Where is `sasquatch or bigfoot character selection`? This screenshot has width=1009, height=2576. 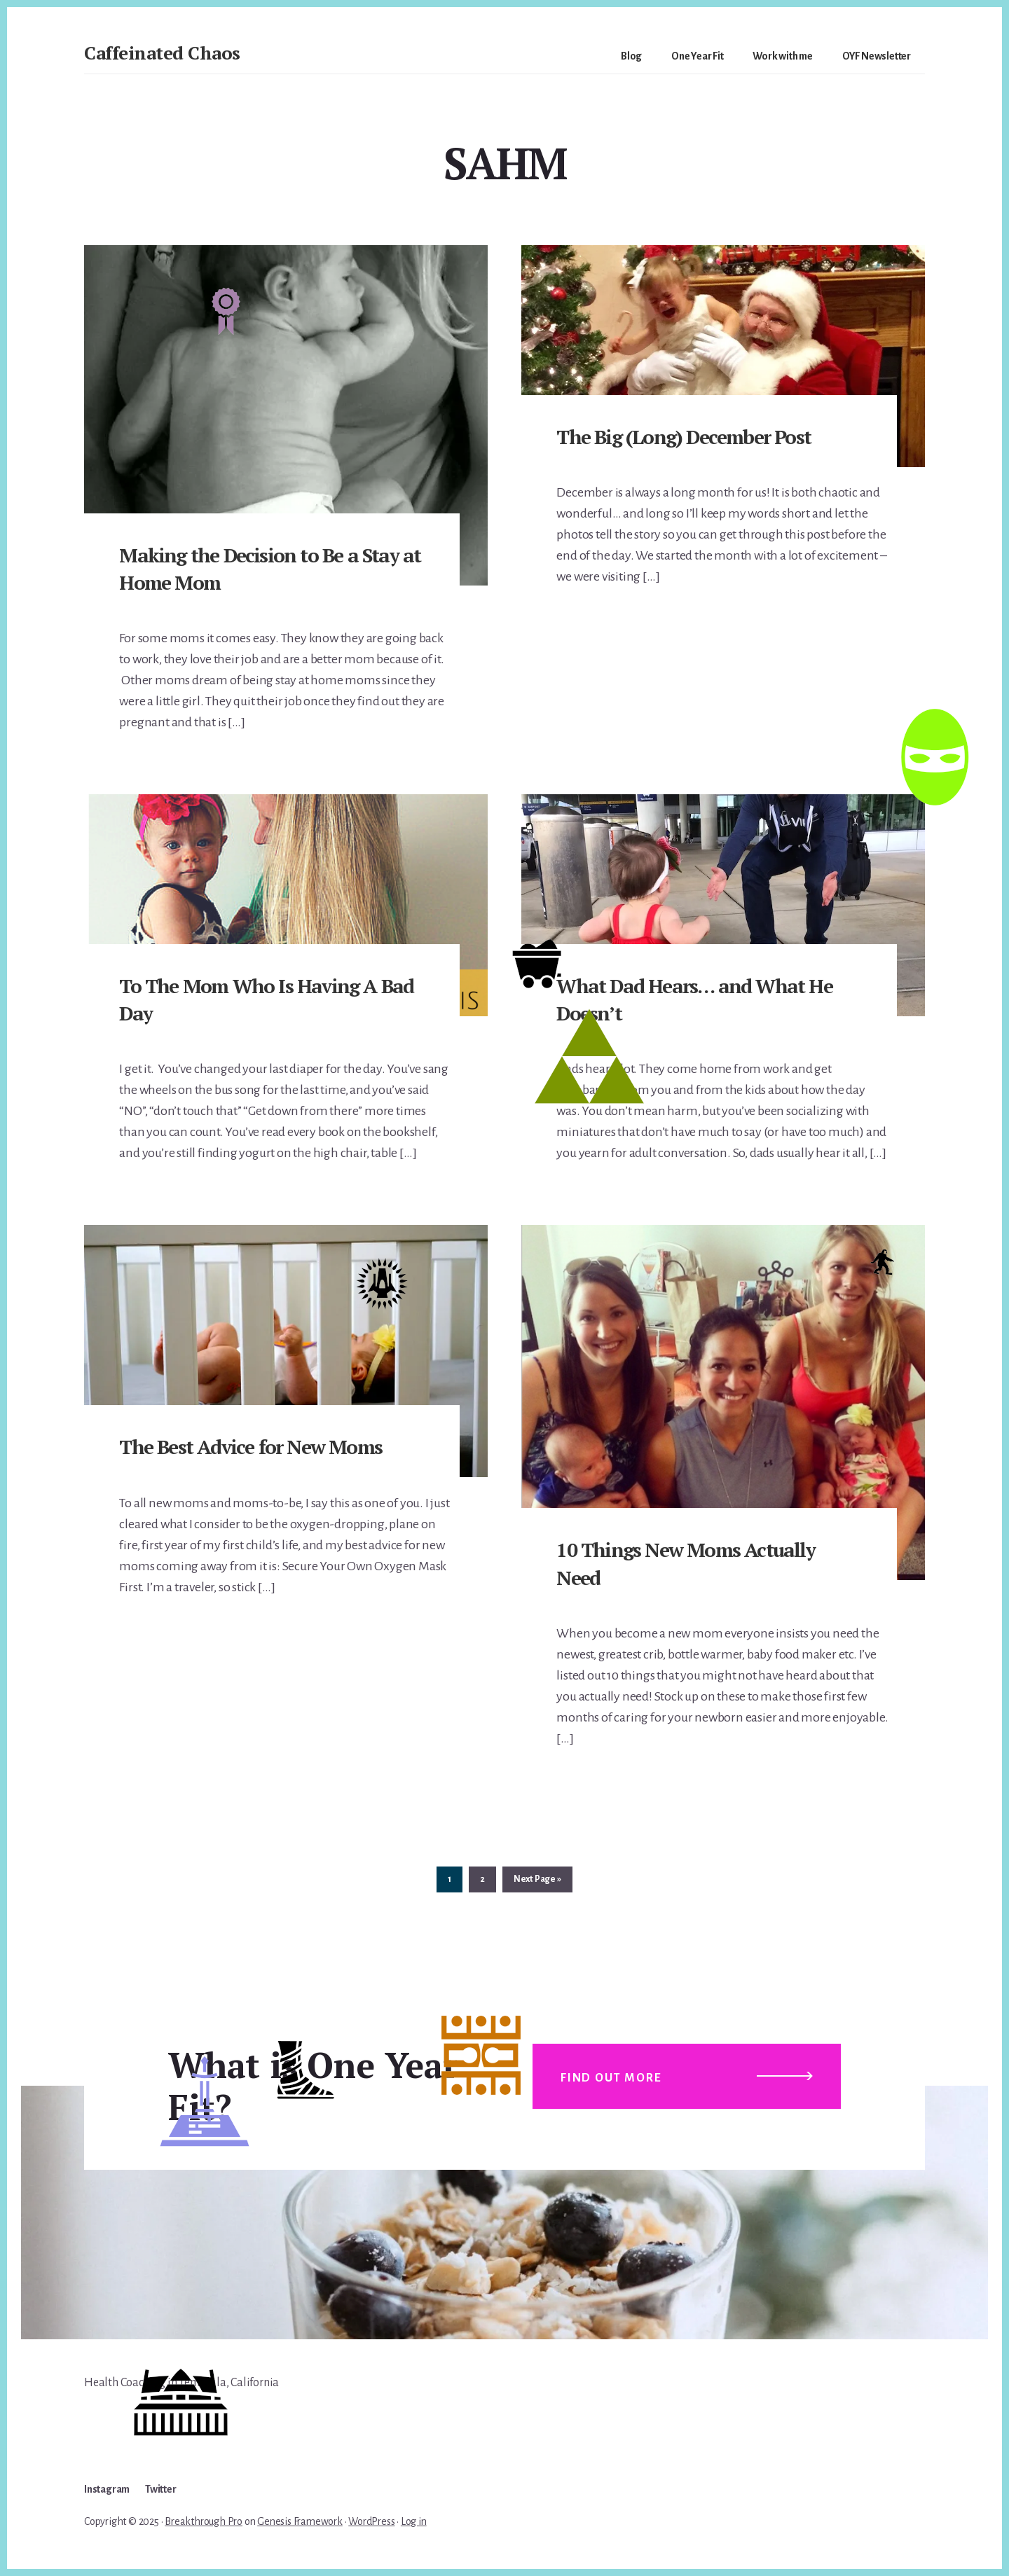
sasquatch or bigfoot character selection is located at coordinates (882, 1262).